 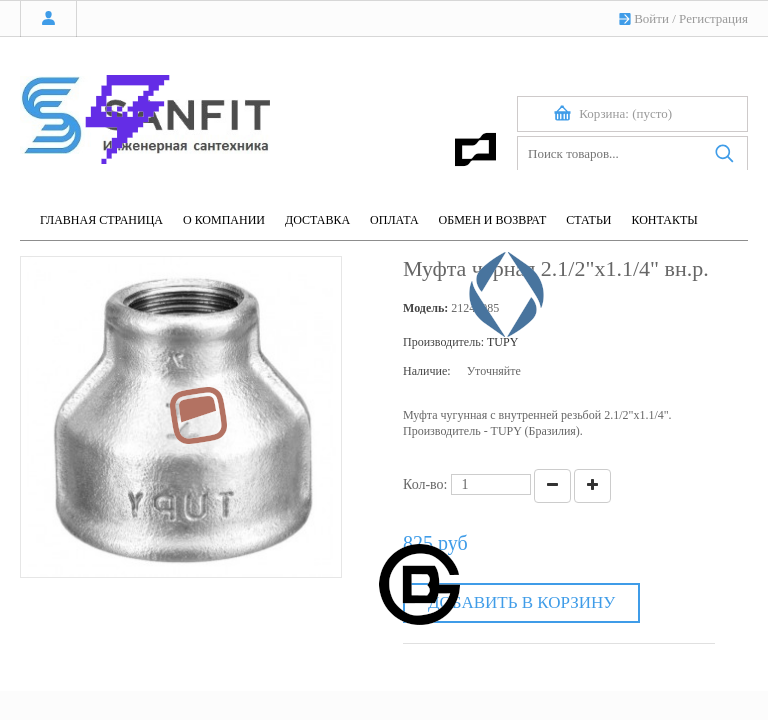 What do you see at coordinates (475, 149) in the screenshot?
I see `open the Brex financial management app` at bounding box center [475, 149].